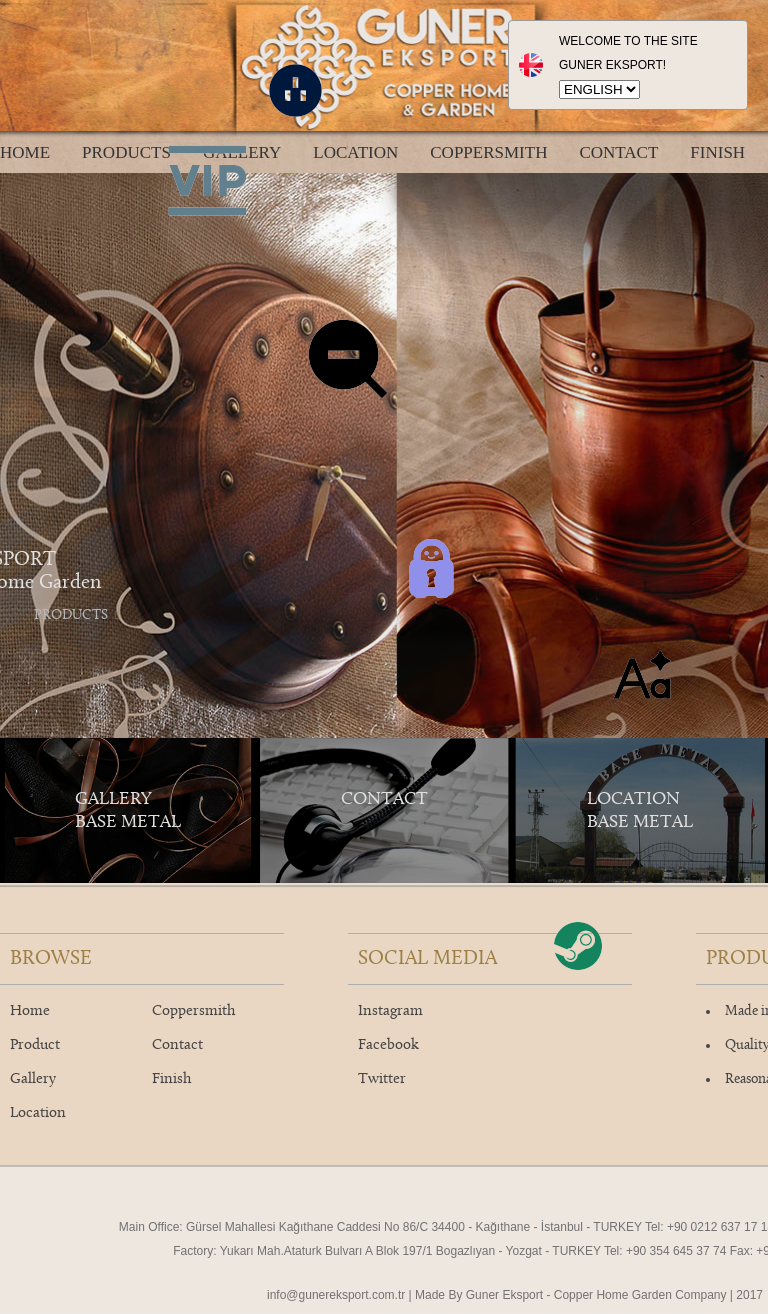 The height and width of the screenshot is (1314, 768). What do you see at coordinates (207, 180) in the screenshot?
I see `indicates VIP or premium membership status` at bounding box center [207, 180].